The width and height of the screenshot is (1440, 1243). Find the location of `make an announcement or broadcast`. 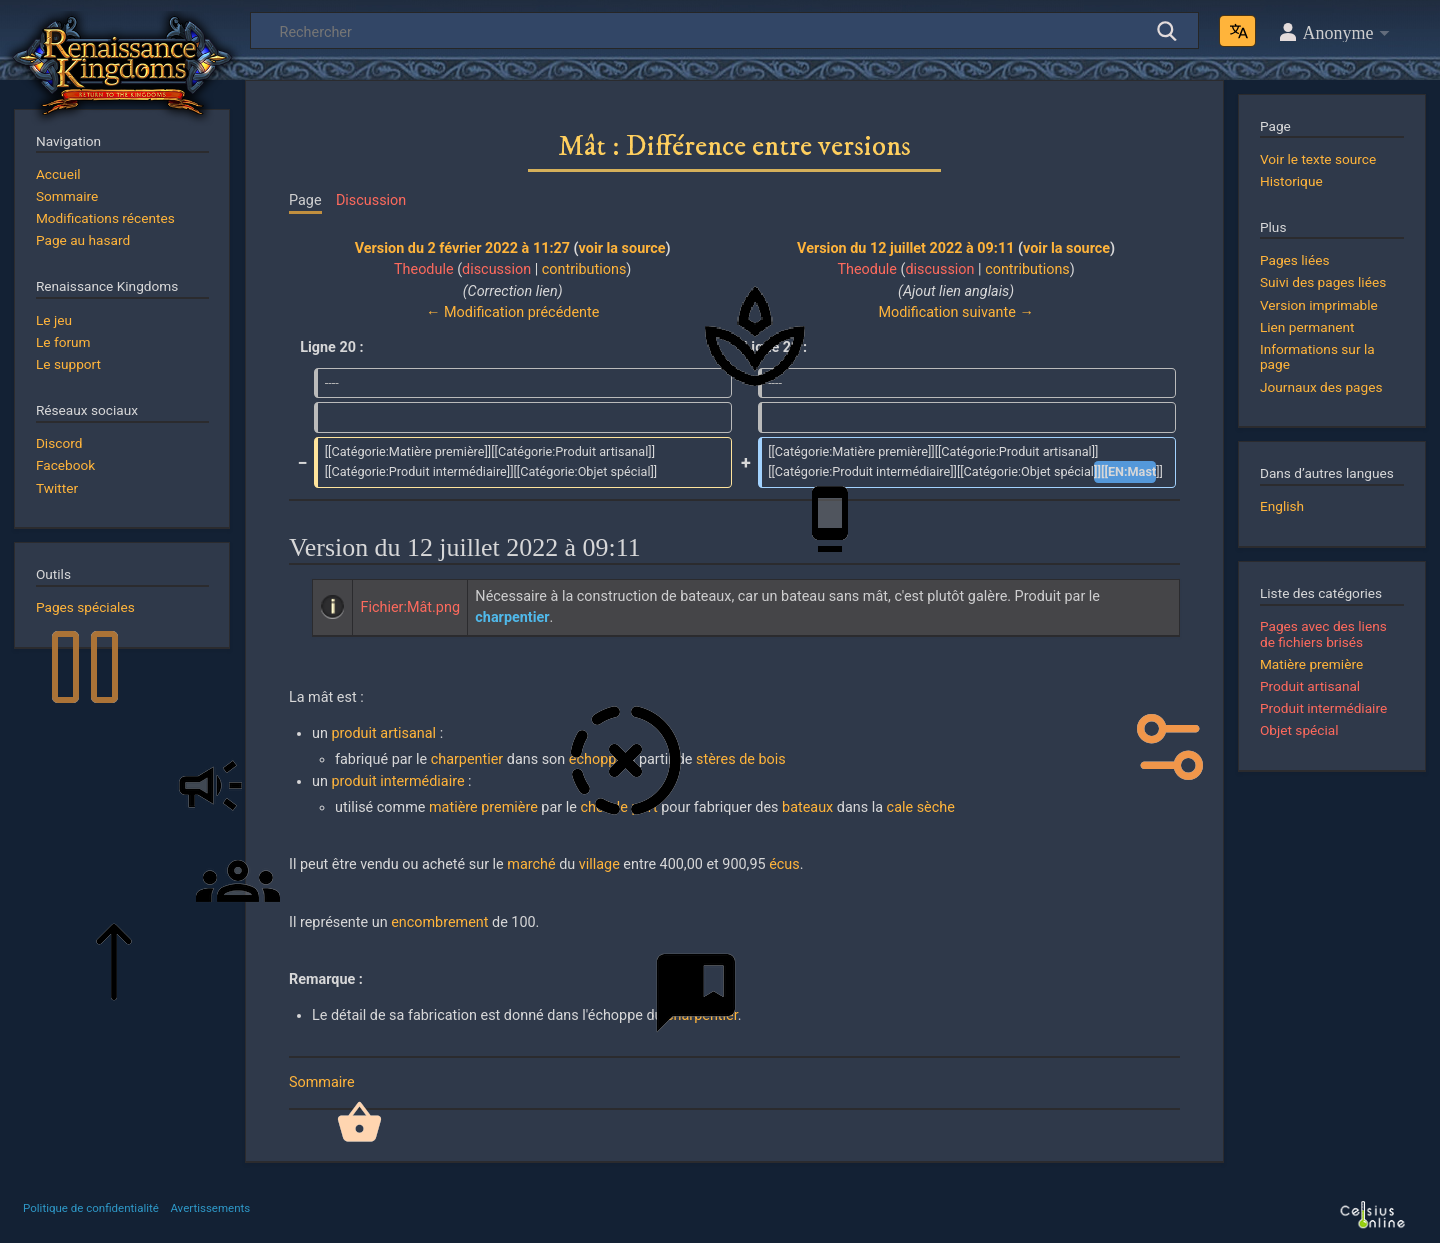

make an announcement or broadcast is located at coordinates (210, 785).